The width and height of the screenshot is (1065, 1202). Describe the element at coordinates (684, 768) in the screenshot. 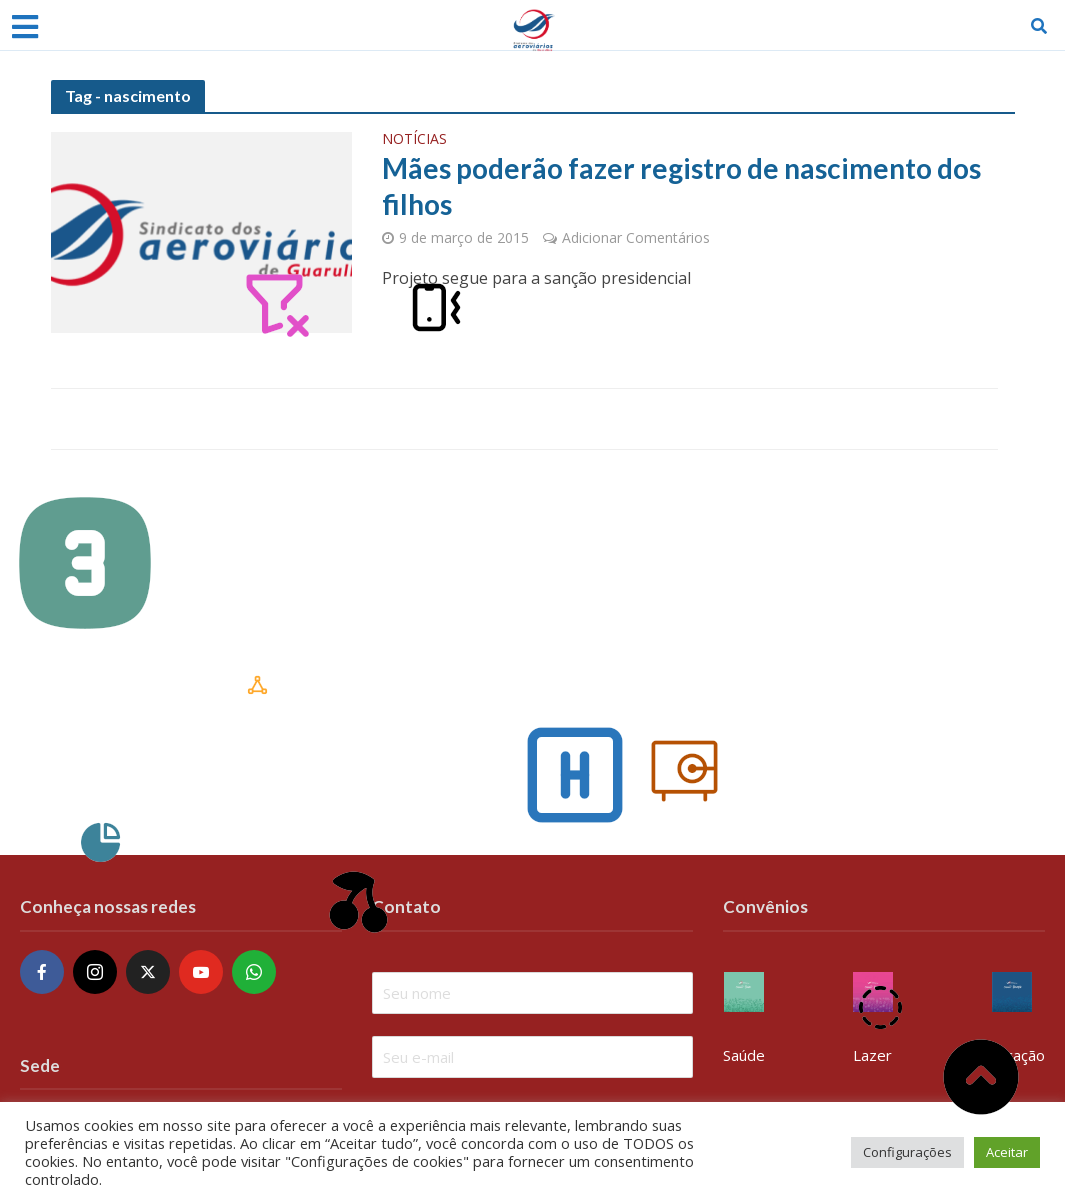

I see `access secure storage or vault` at that location.